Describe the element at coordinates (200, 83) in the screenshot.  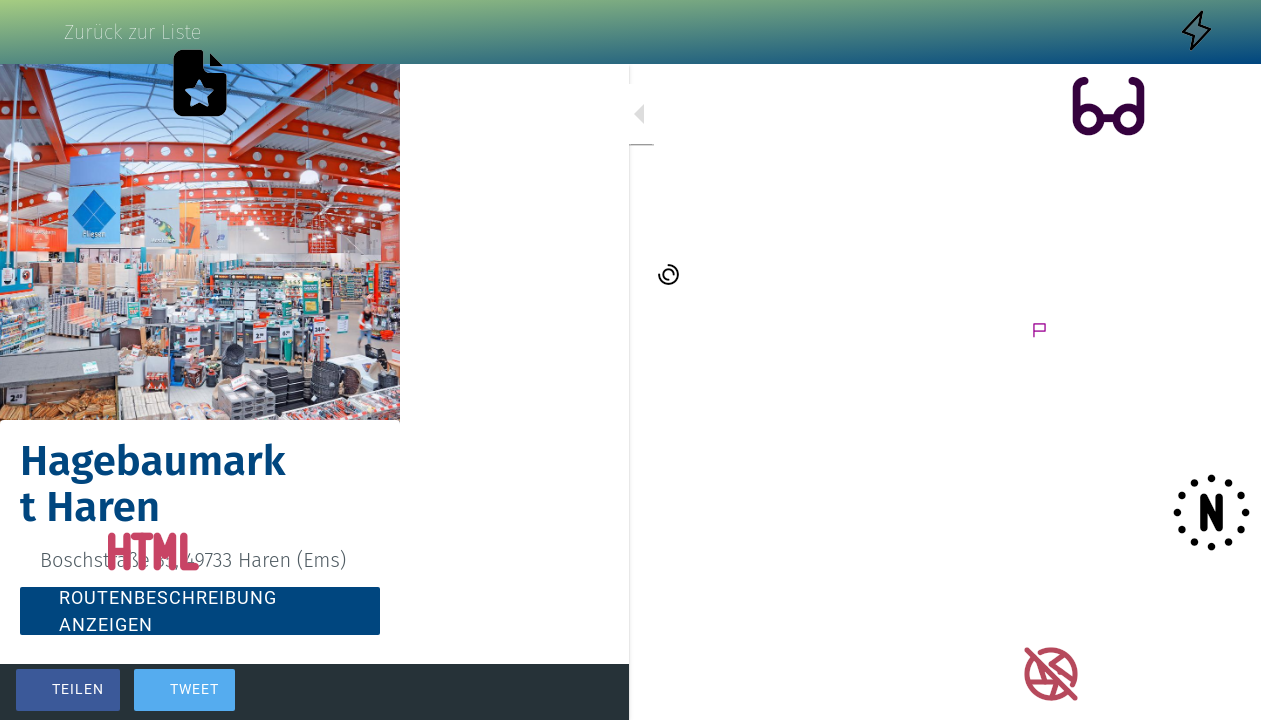
I see `view starred or favorite files` at that location.